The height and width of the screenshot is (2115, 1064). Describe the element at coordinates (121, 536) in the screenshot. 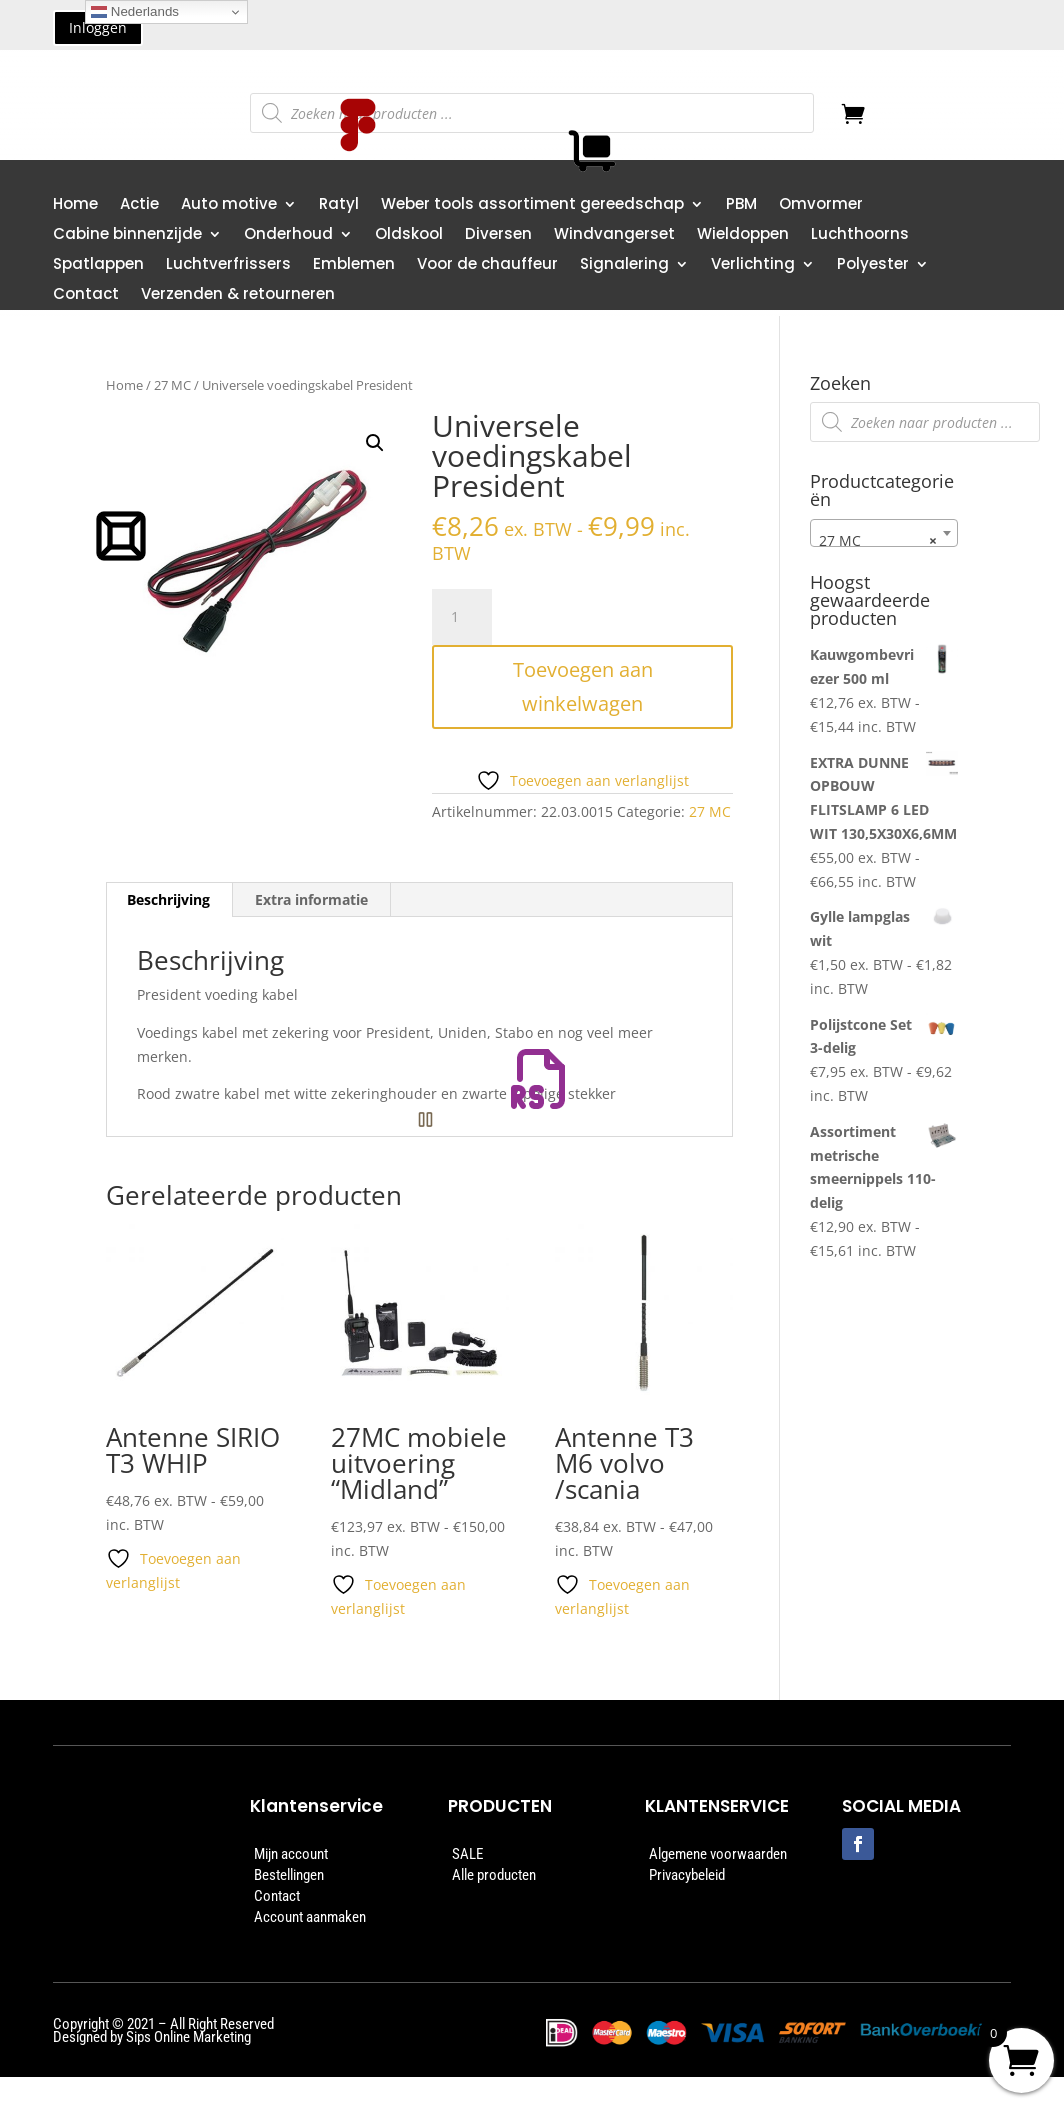

I see `inspect element box model in developer tools` at that location.